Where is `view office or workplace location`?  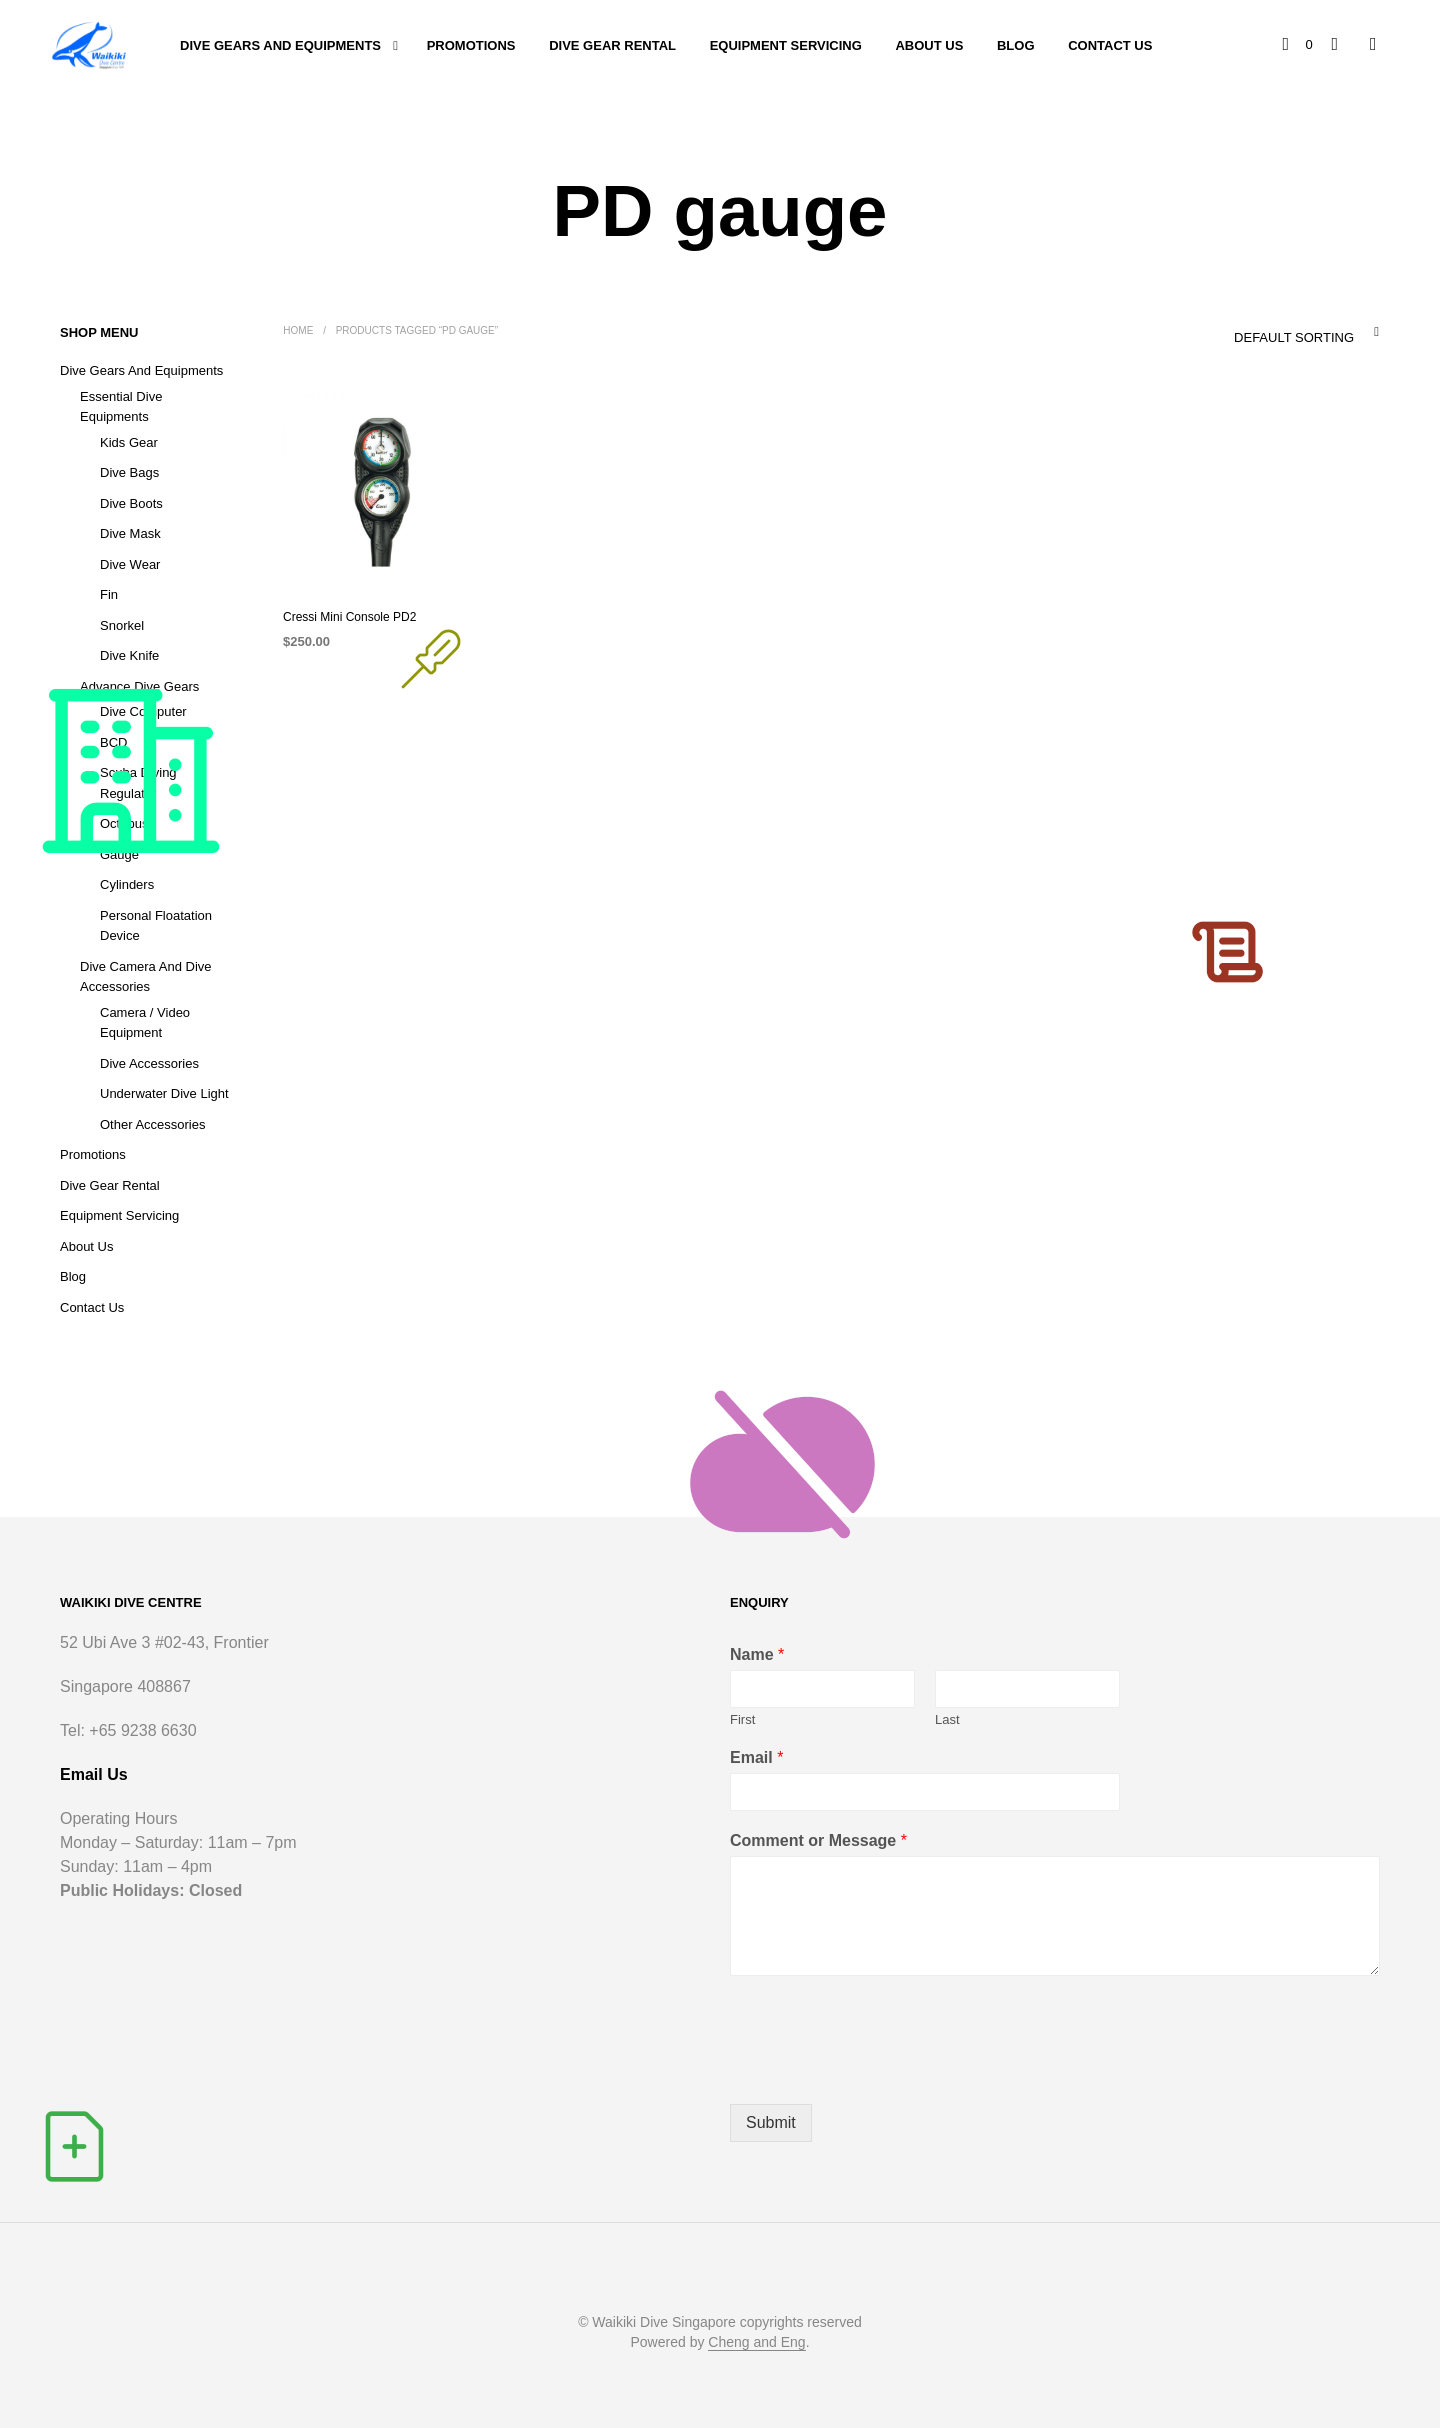 view office or workplace location is located at coordinates (131, 771).